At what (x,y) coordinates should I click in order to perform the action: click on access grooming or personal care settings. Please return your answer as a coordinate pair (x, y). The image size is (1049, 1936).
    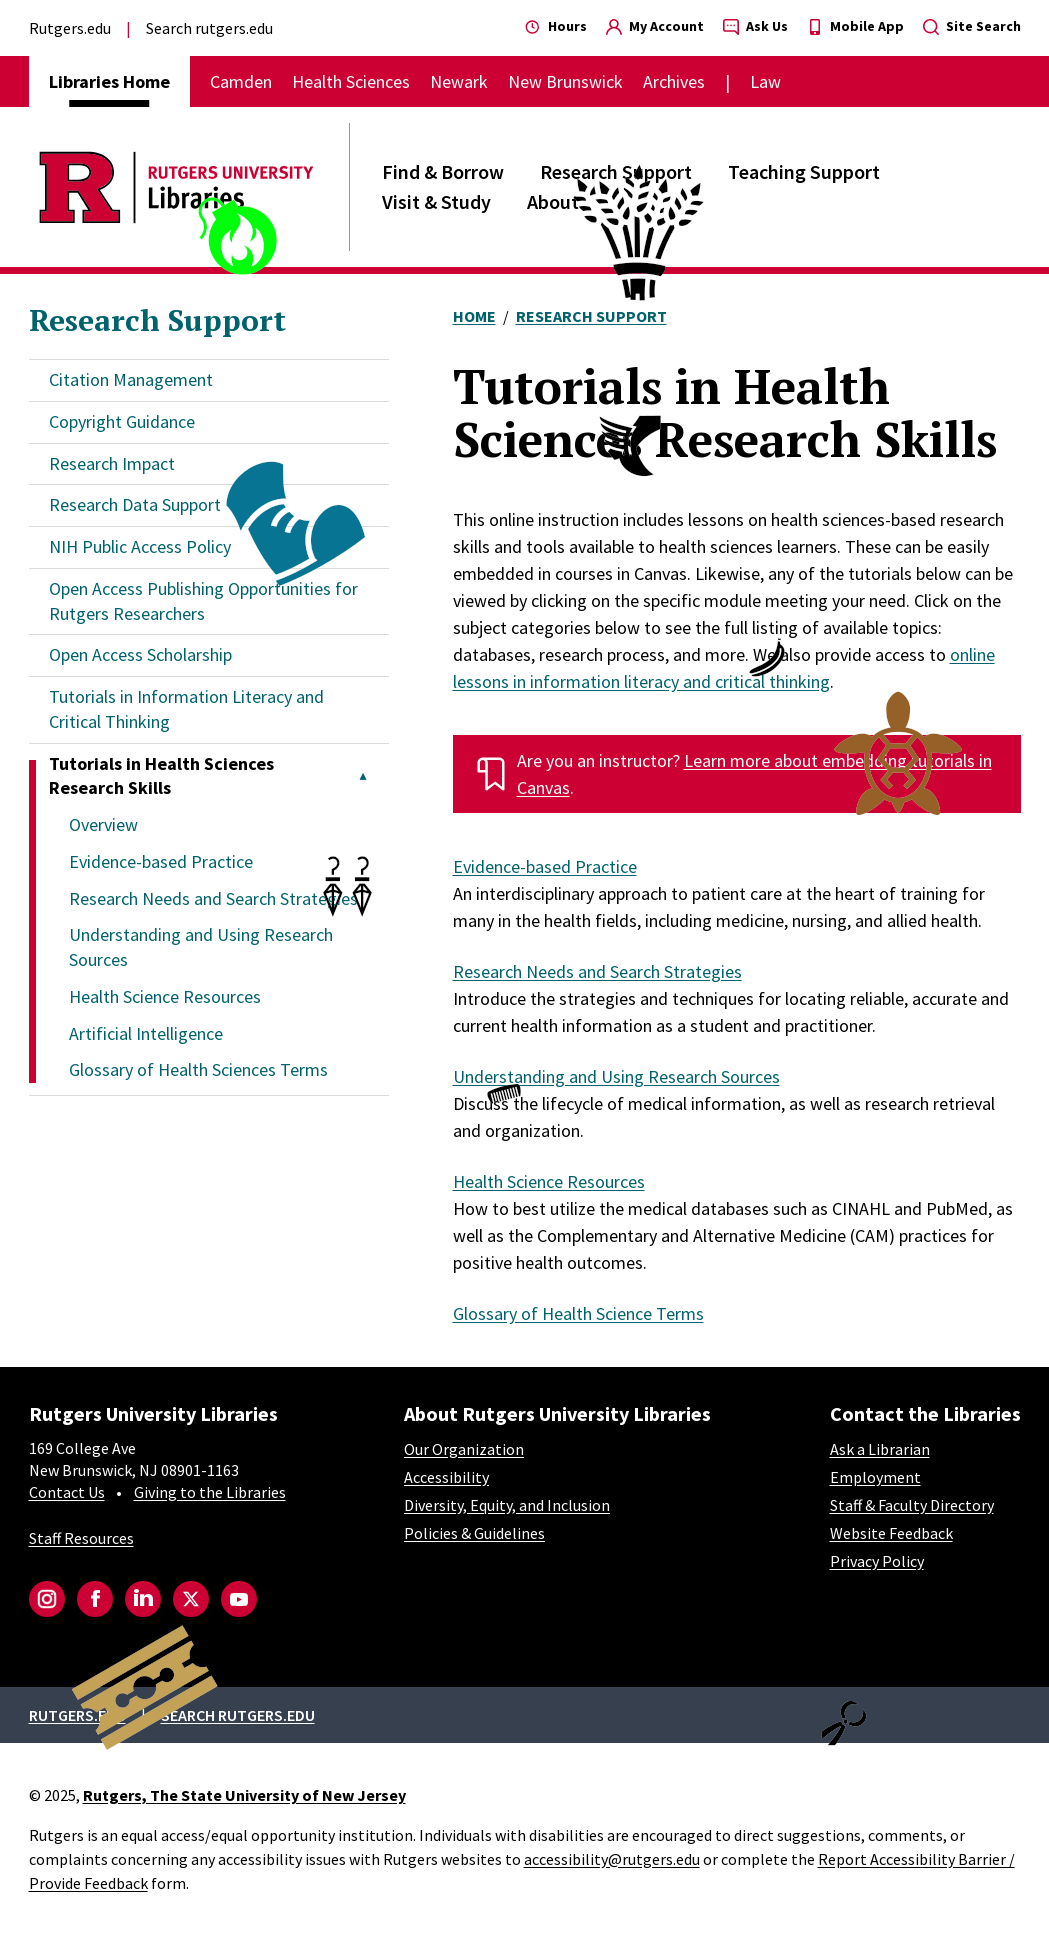
    Looking at the image, I should click on (504, 1094).